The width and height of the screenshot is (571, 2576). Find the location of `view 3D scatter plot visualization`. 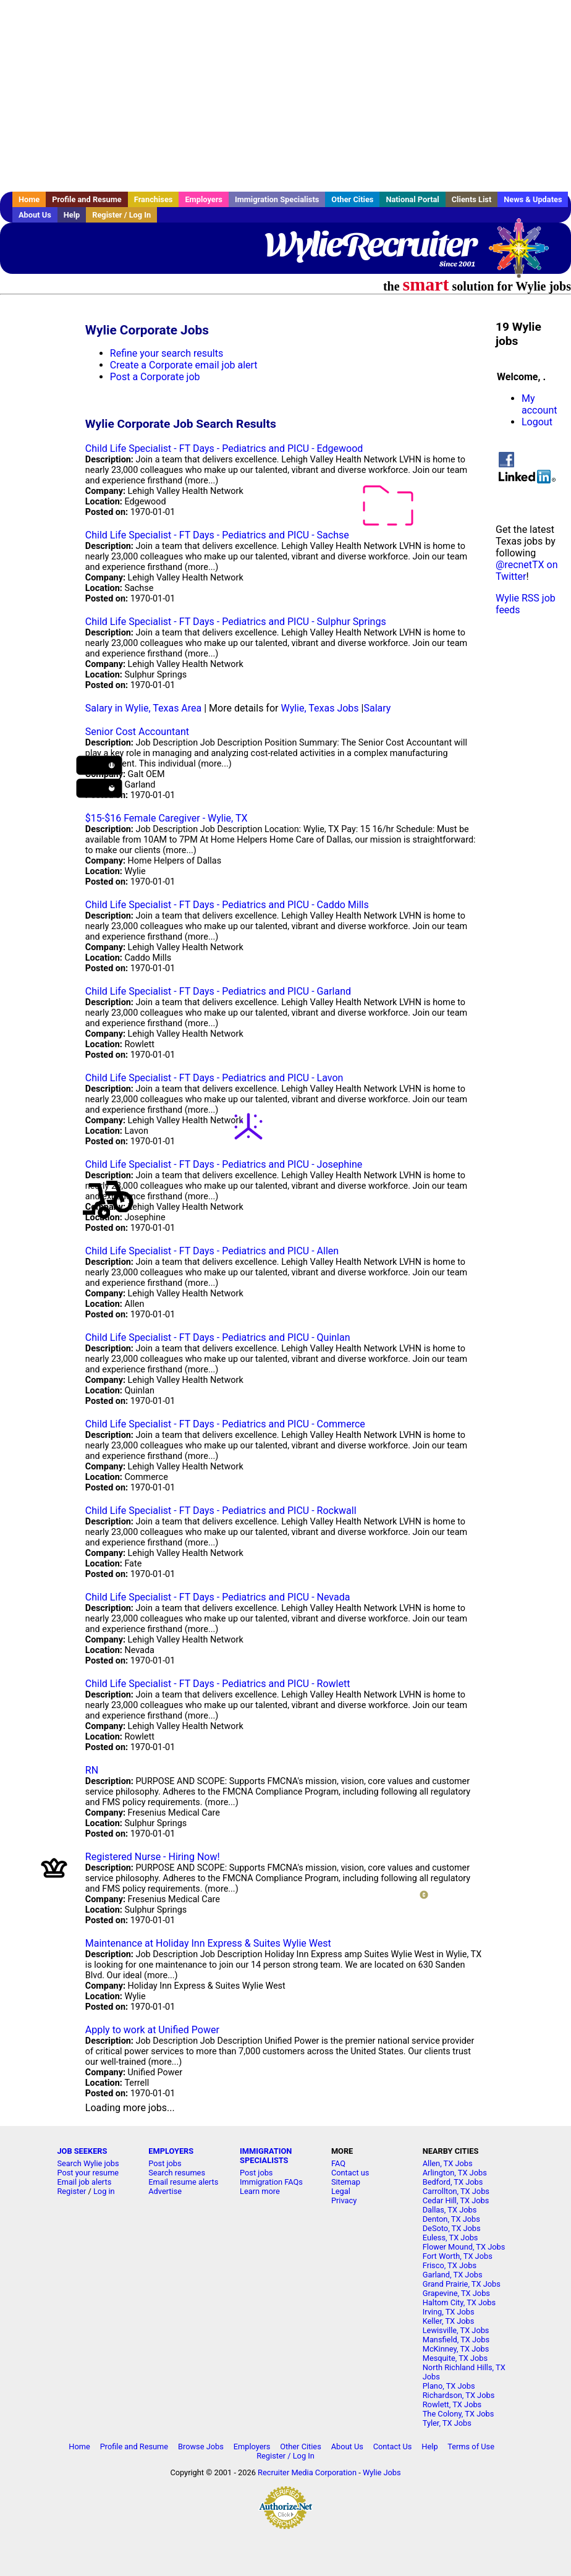

view 3D scatter plot visualization is located at coordinates (248, 1127).